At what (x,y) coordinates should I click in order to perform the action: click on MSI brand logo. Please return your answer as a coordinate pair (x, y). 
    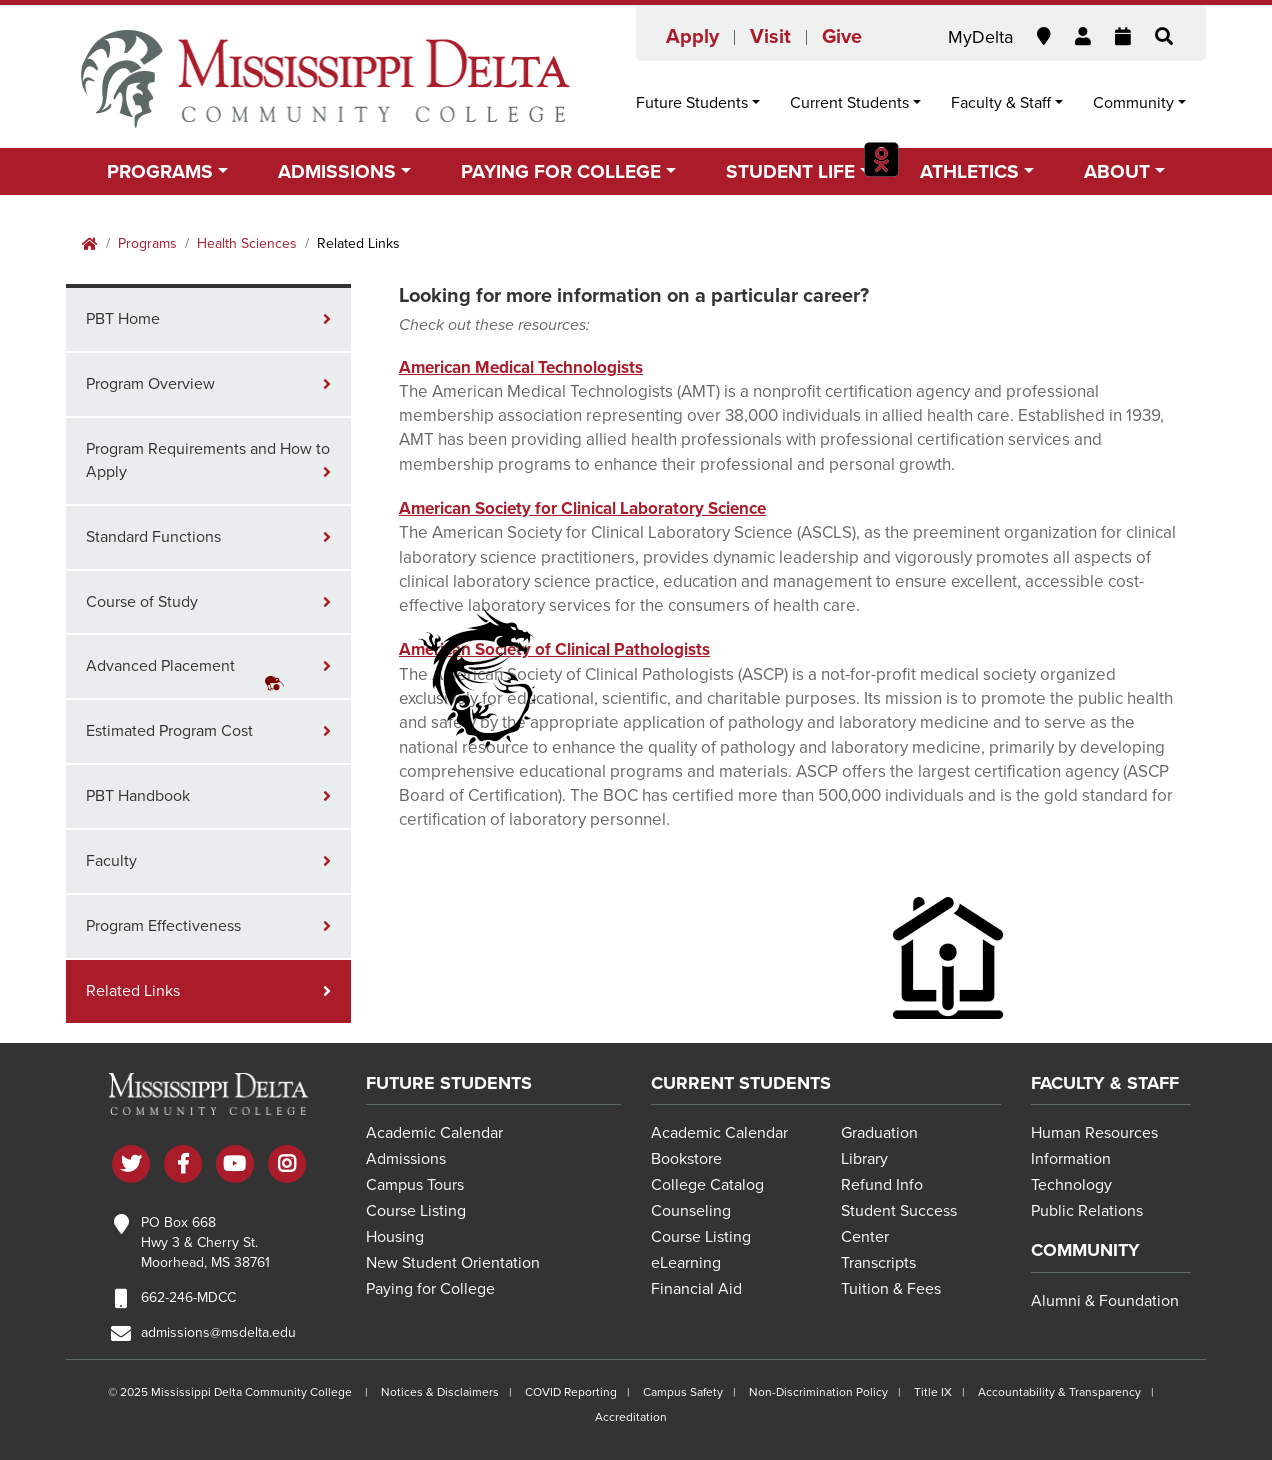
    Looking at the image, I should click on (477, 678).